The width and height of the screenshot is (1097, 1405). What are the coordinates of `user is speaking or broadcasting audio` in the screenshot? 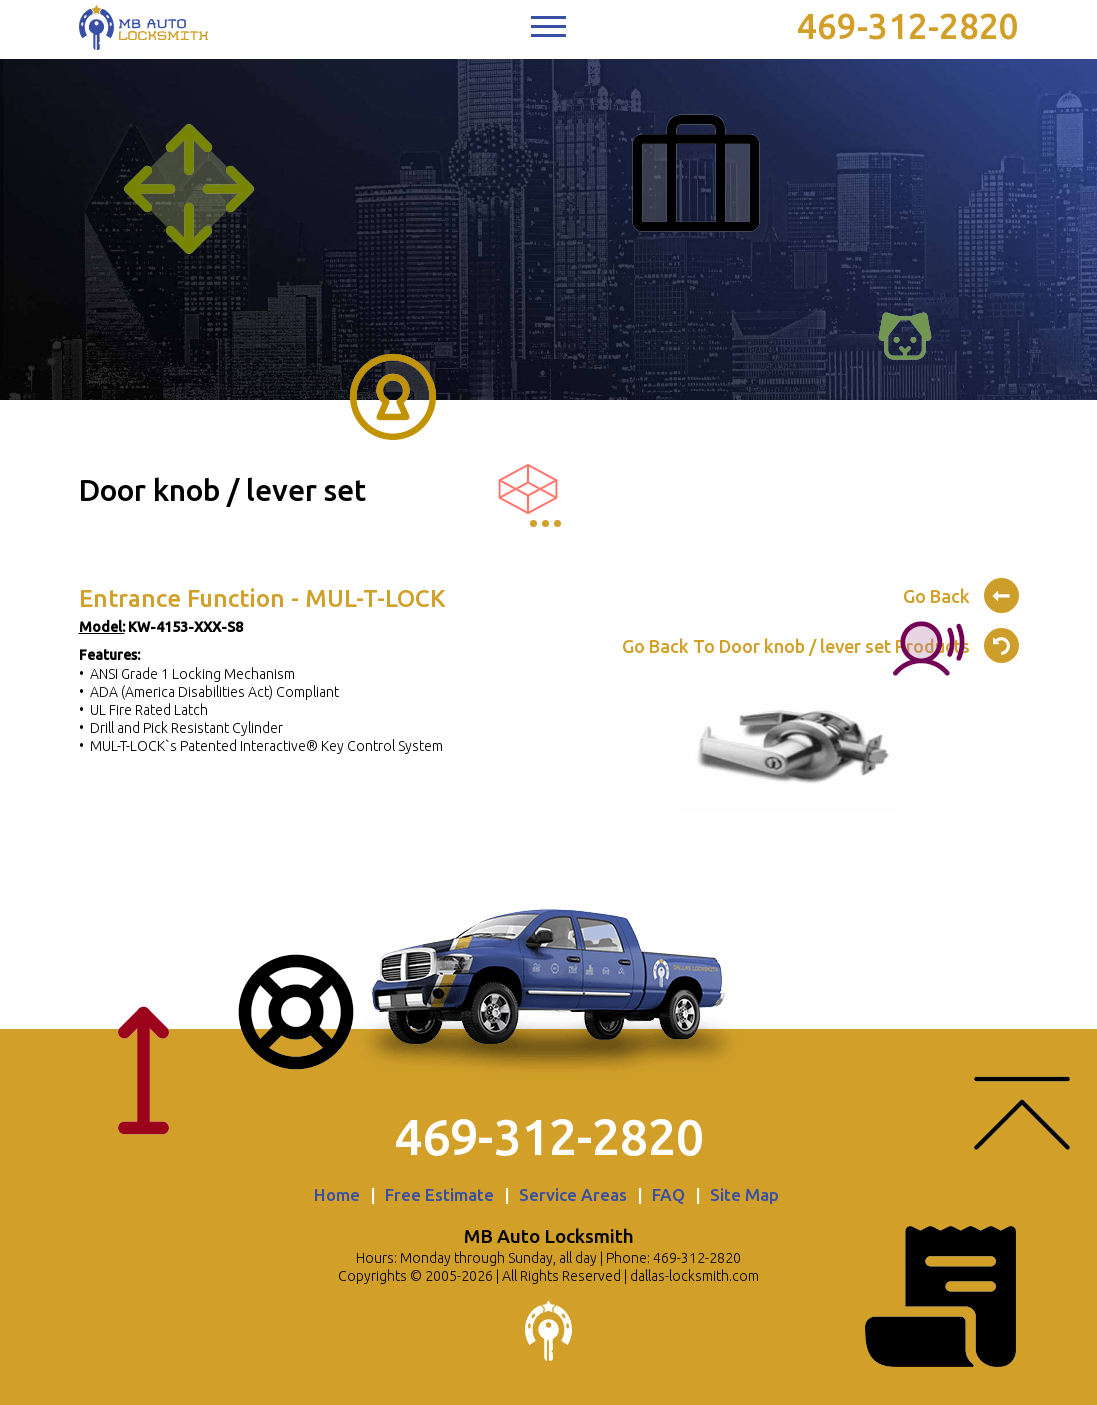 It's located at (927, 648).